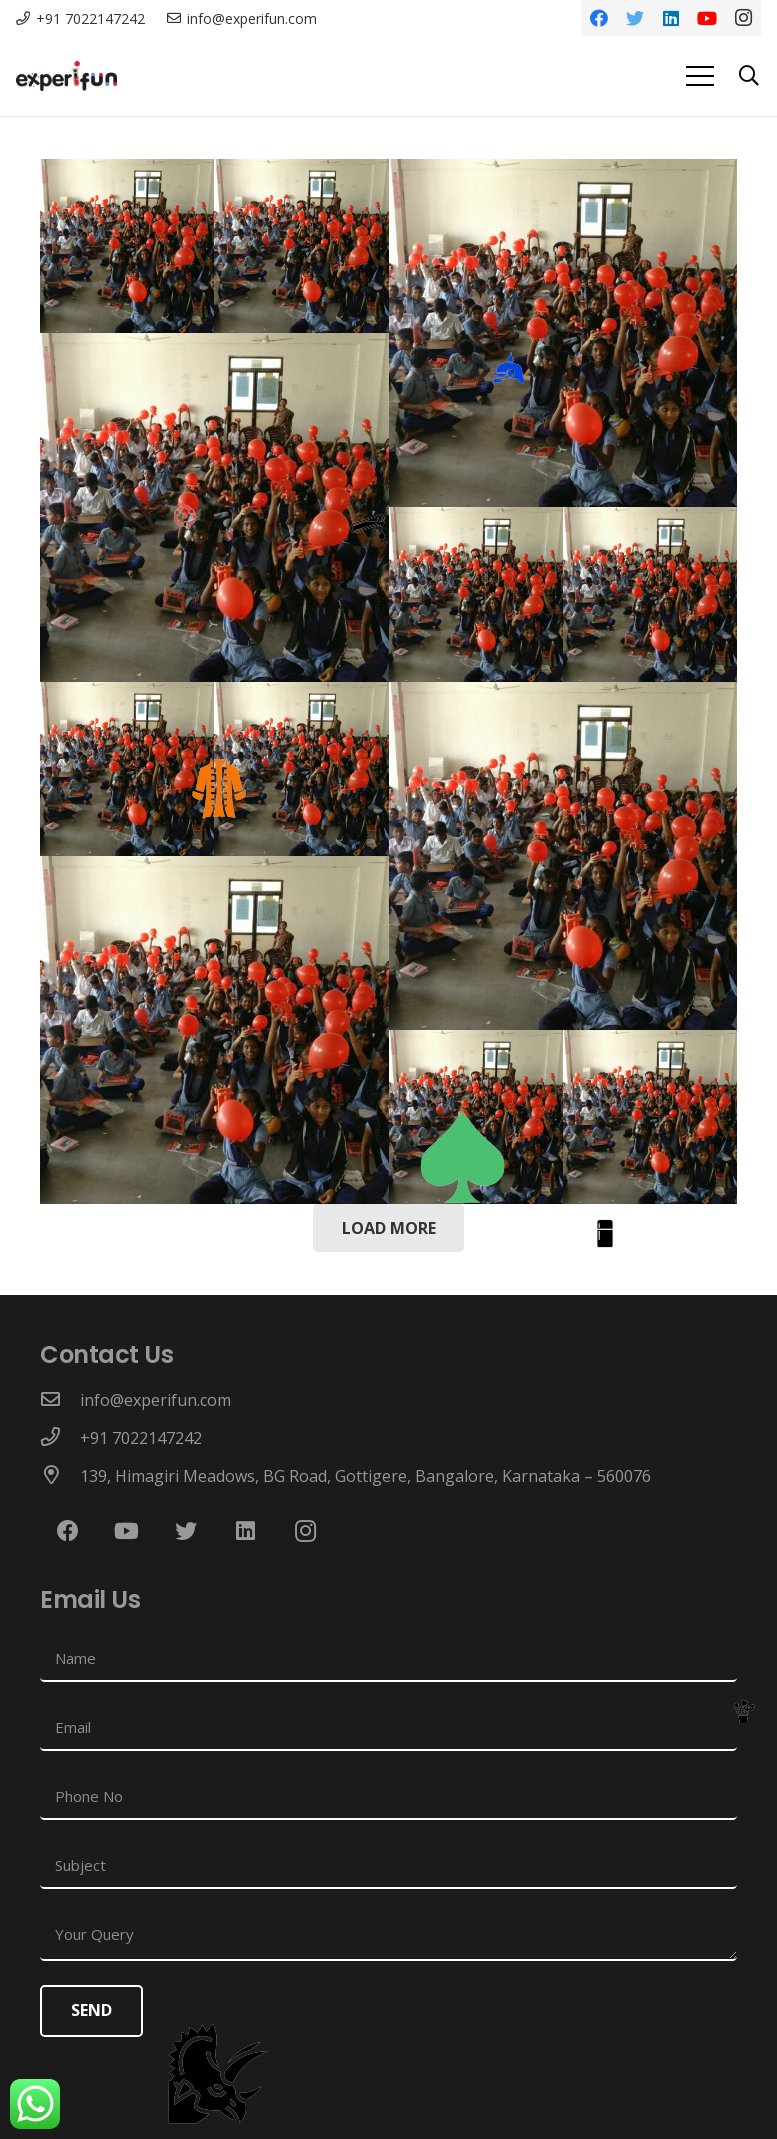 The width and height of the screenshot is (777, 2139). Describe the element at coordinates (605, 1233) in the screenshot. I see `access kitchen or food storage settings` at that location.